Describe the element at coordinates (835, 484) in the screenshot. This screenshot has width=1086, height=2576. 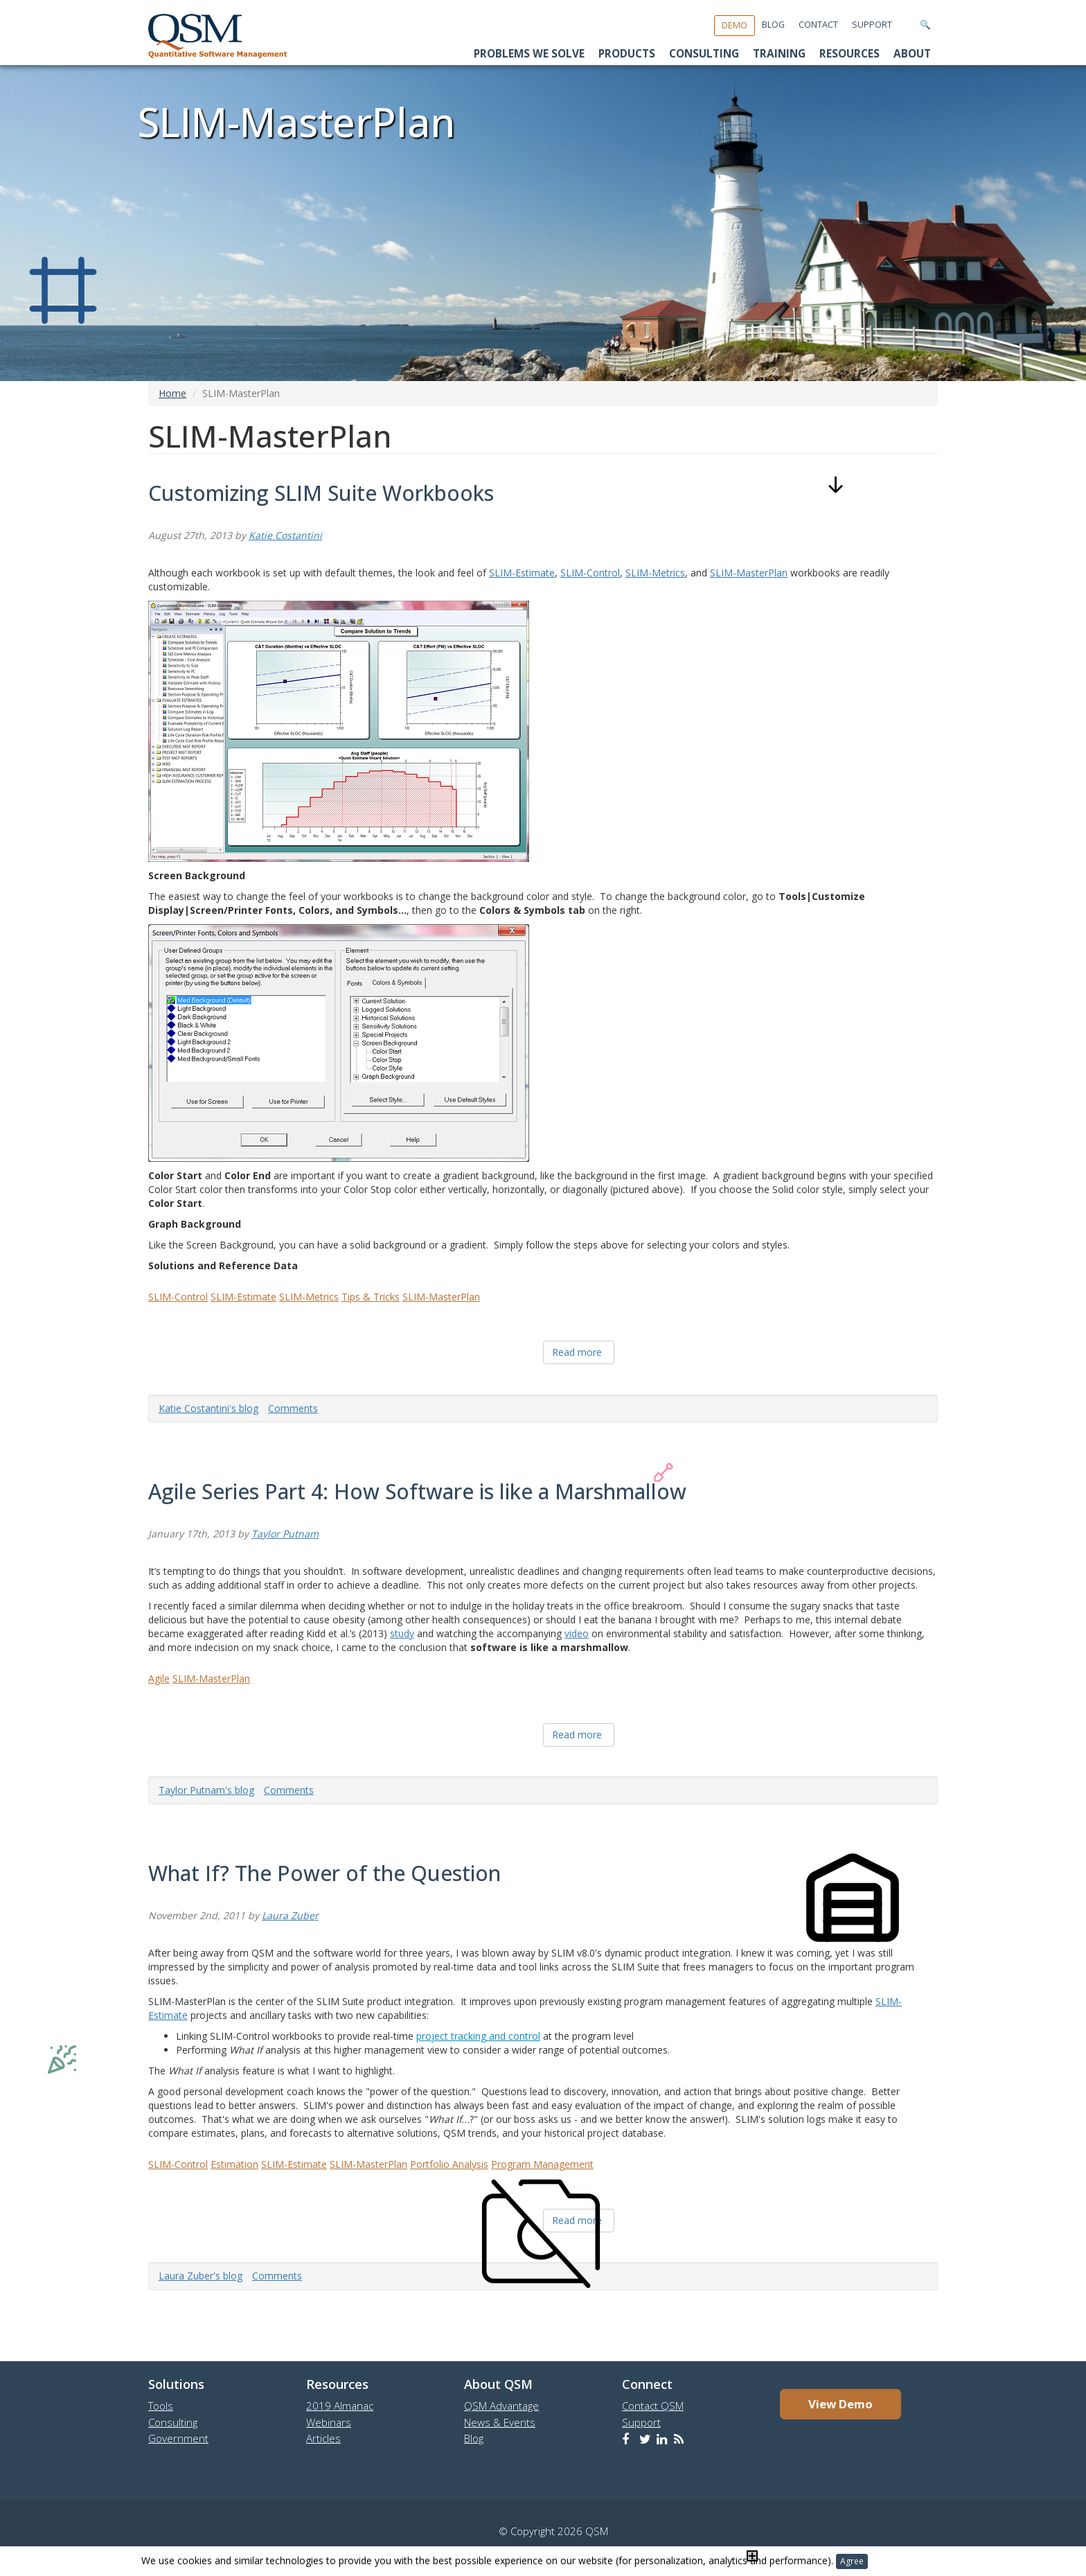
I see `scroll down or view more content` at that location.